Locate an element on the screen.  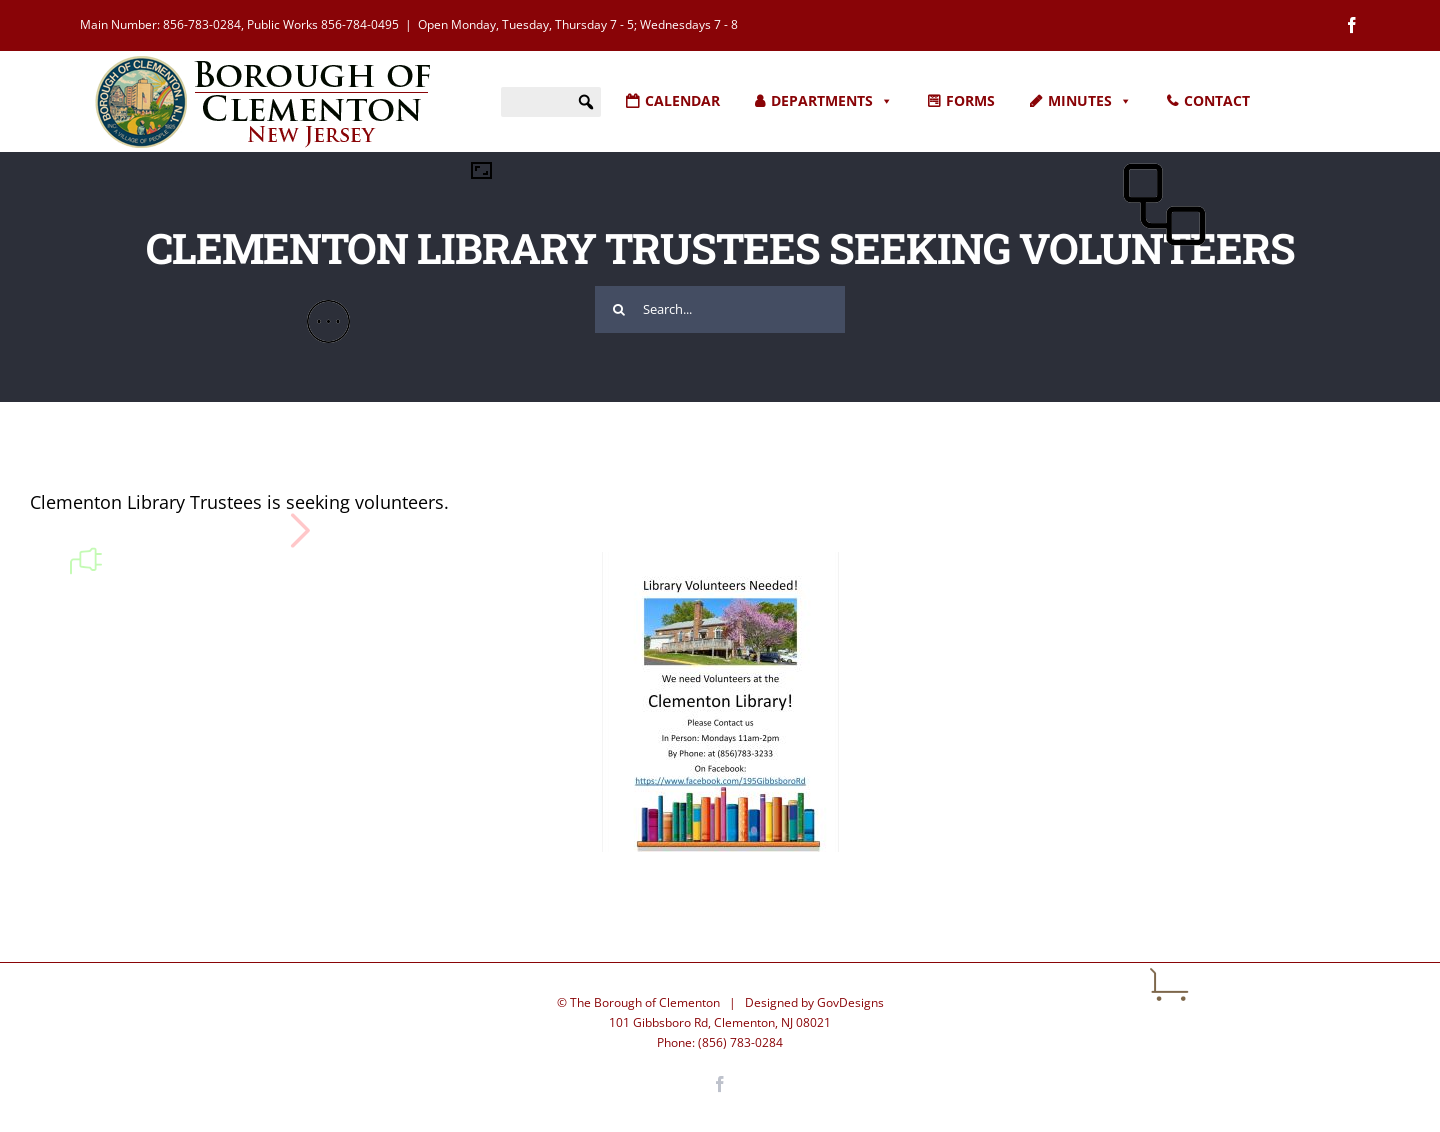
view shopping cart is located at coordinates (1168, 982).